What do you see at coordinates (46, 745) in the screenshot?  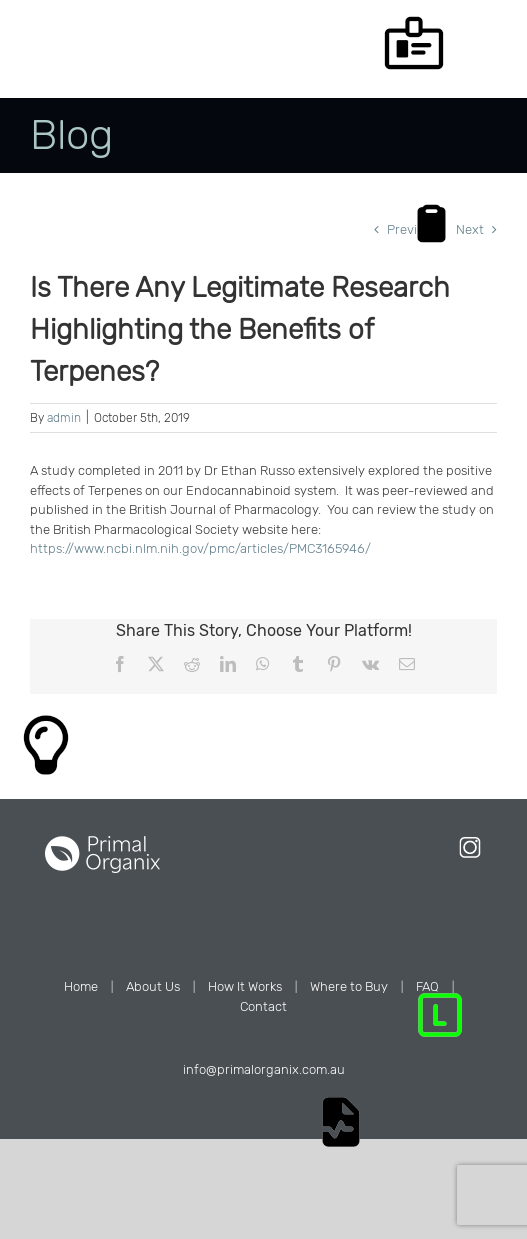 I see `view tips or helpful suggestions` at bounding box center [46, 745].